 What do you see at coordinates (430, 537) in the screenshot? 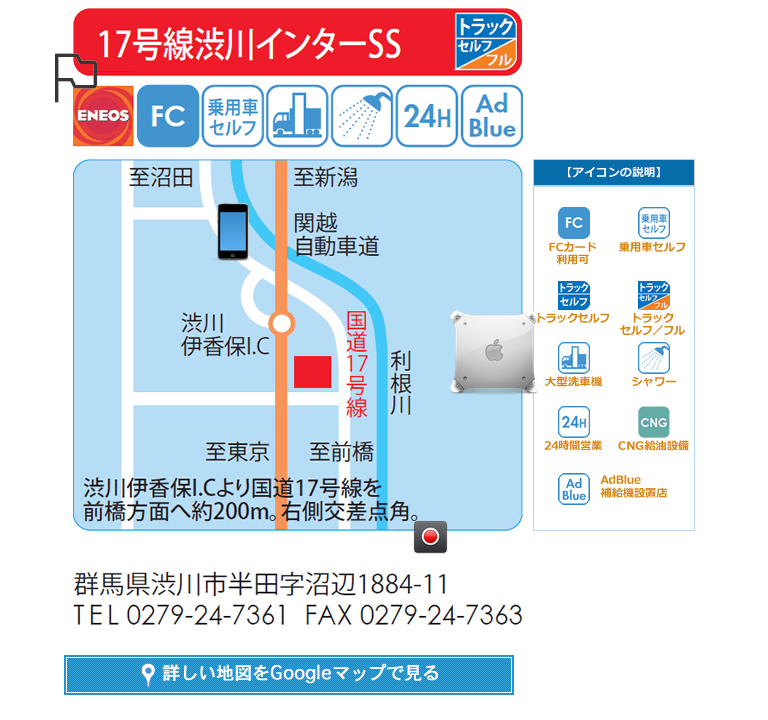
I see `view notifications and alerts` at bounding box center [430, 537].